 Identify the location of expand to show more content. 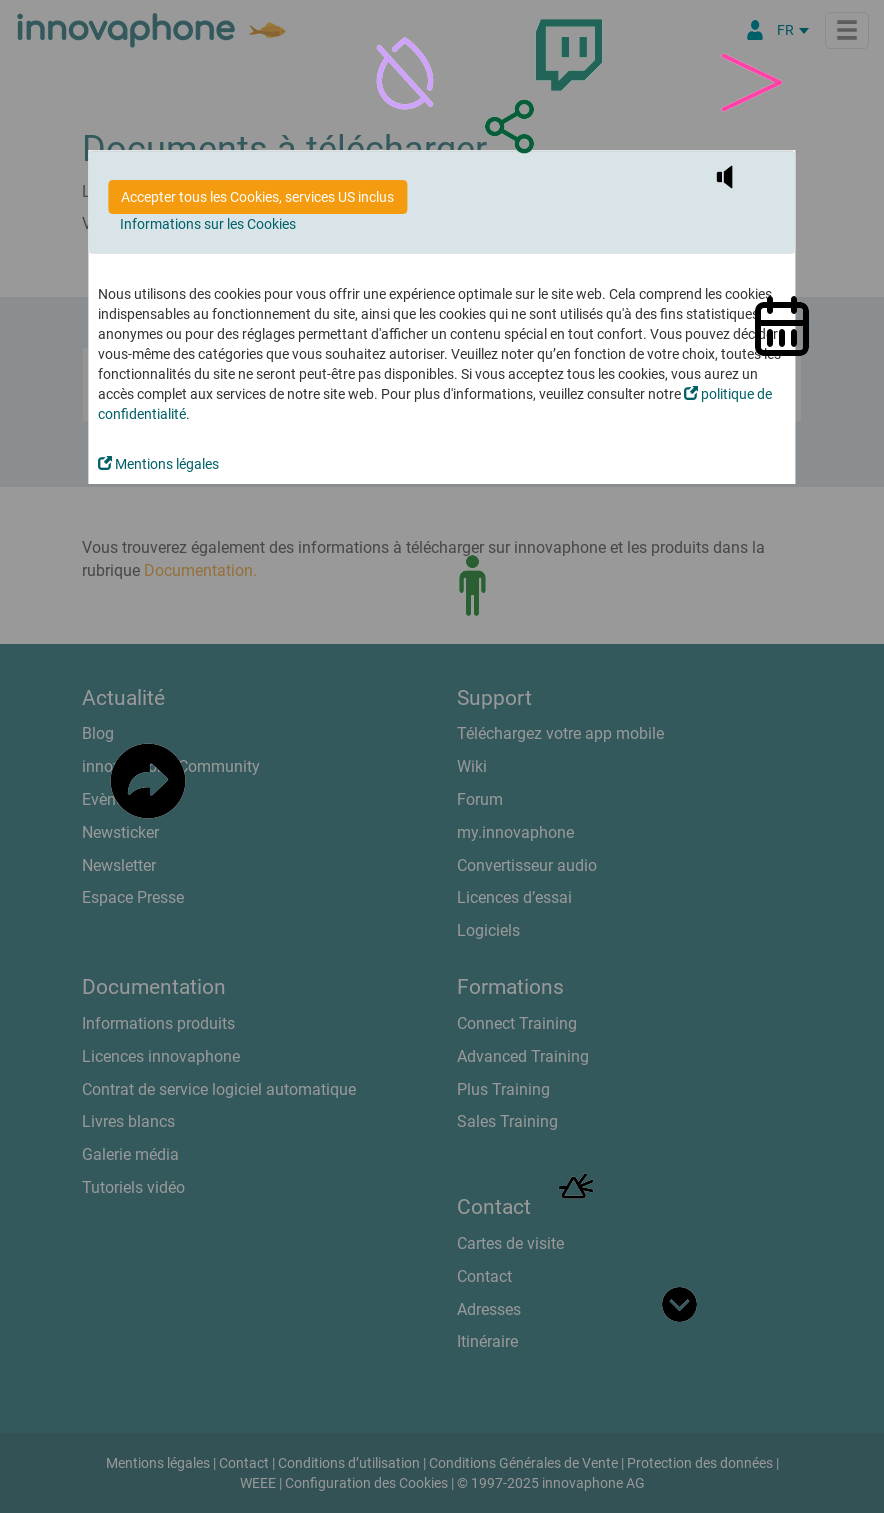
(679, 1304).